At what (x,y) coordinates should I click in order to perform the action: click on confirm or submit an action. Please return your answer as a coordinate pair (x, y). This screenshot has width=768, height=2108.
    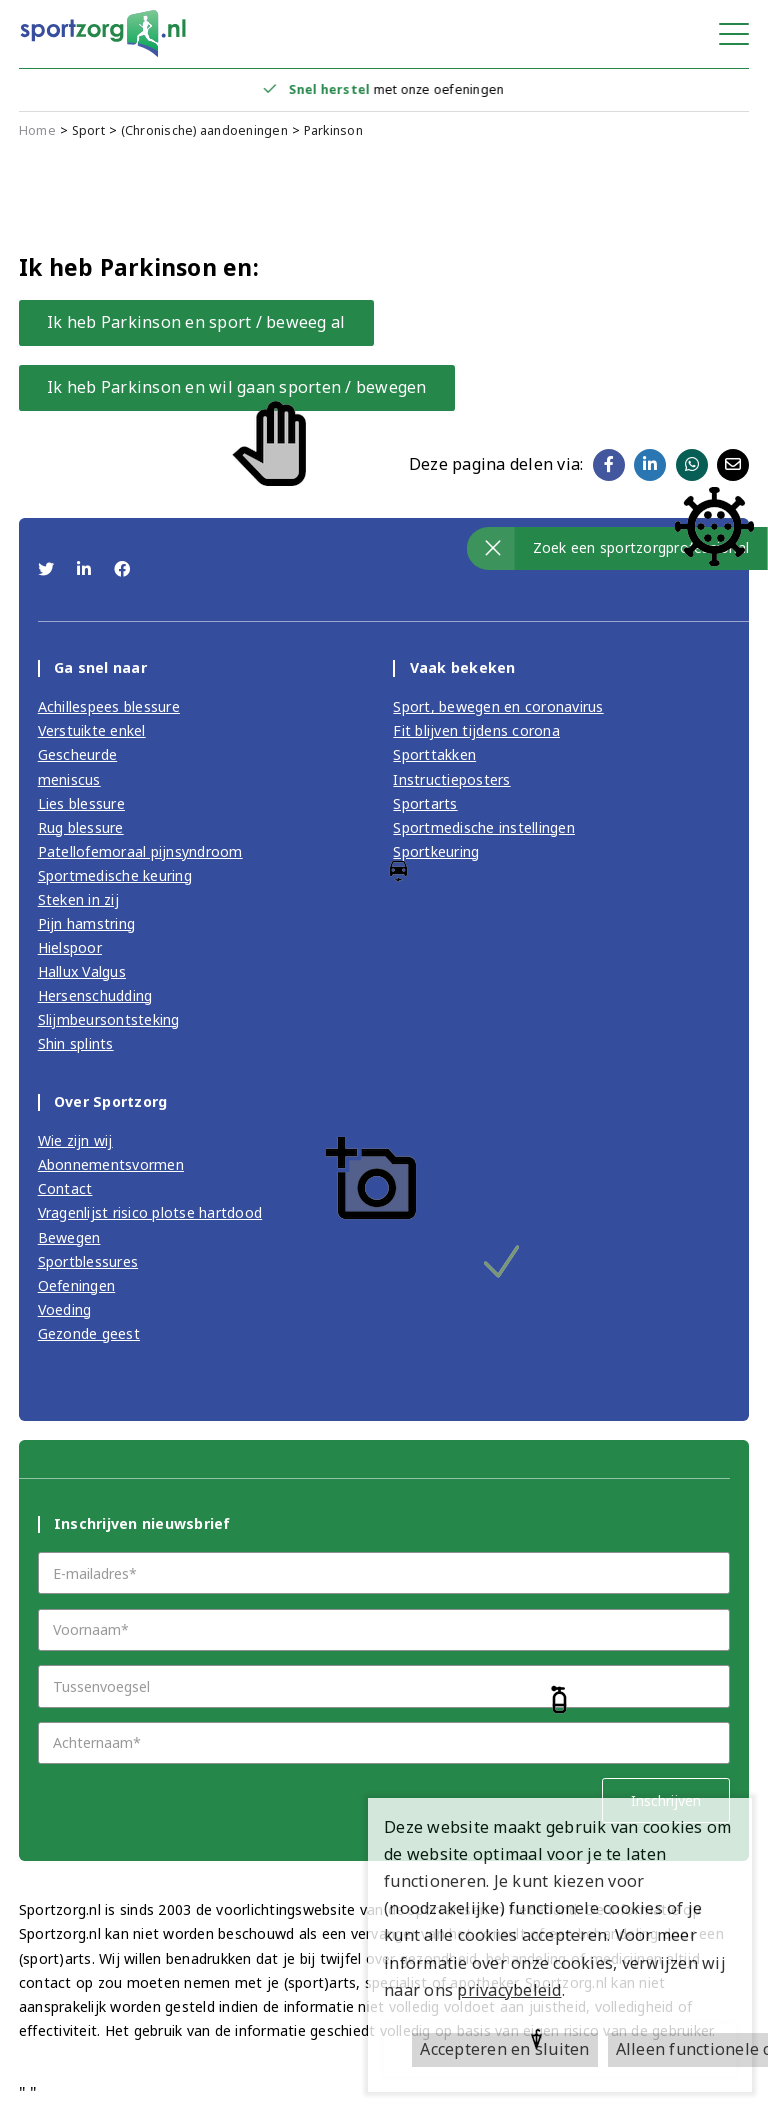
    Looking at the image, I should click on (501, 1261).